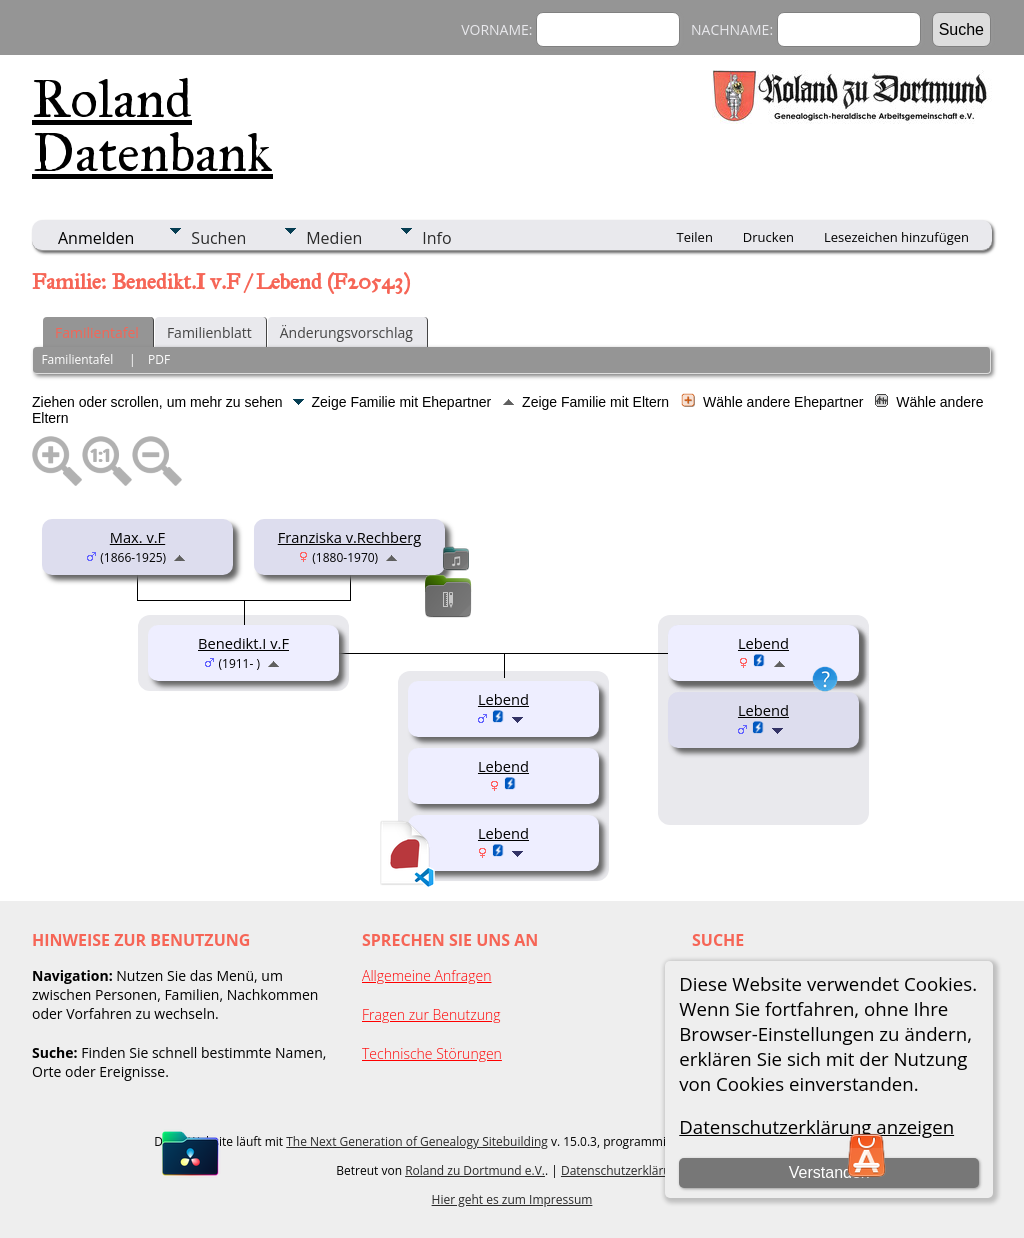 The image size is (1024, 1238). What do you see at coordinates (405, 854) in the screenshot?
I see `open a ruby file in visual studio code` at bounding box center [405, 854].